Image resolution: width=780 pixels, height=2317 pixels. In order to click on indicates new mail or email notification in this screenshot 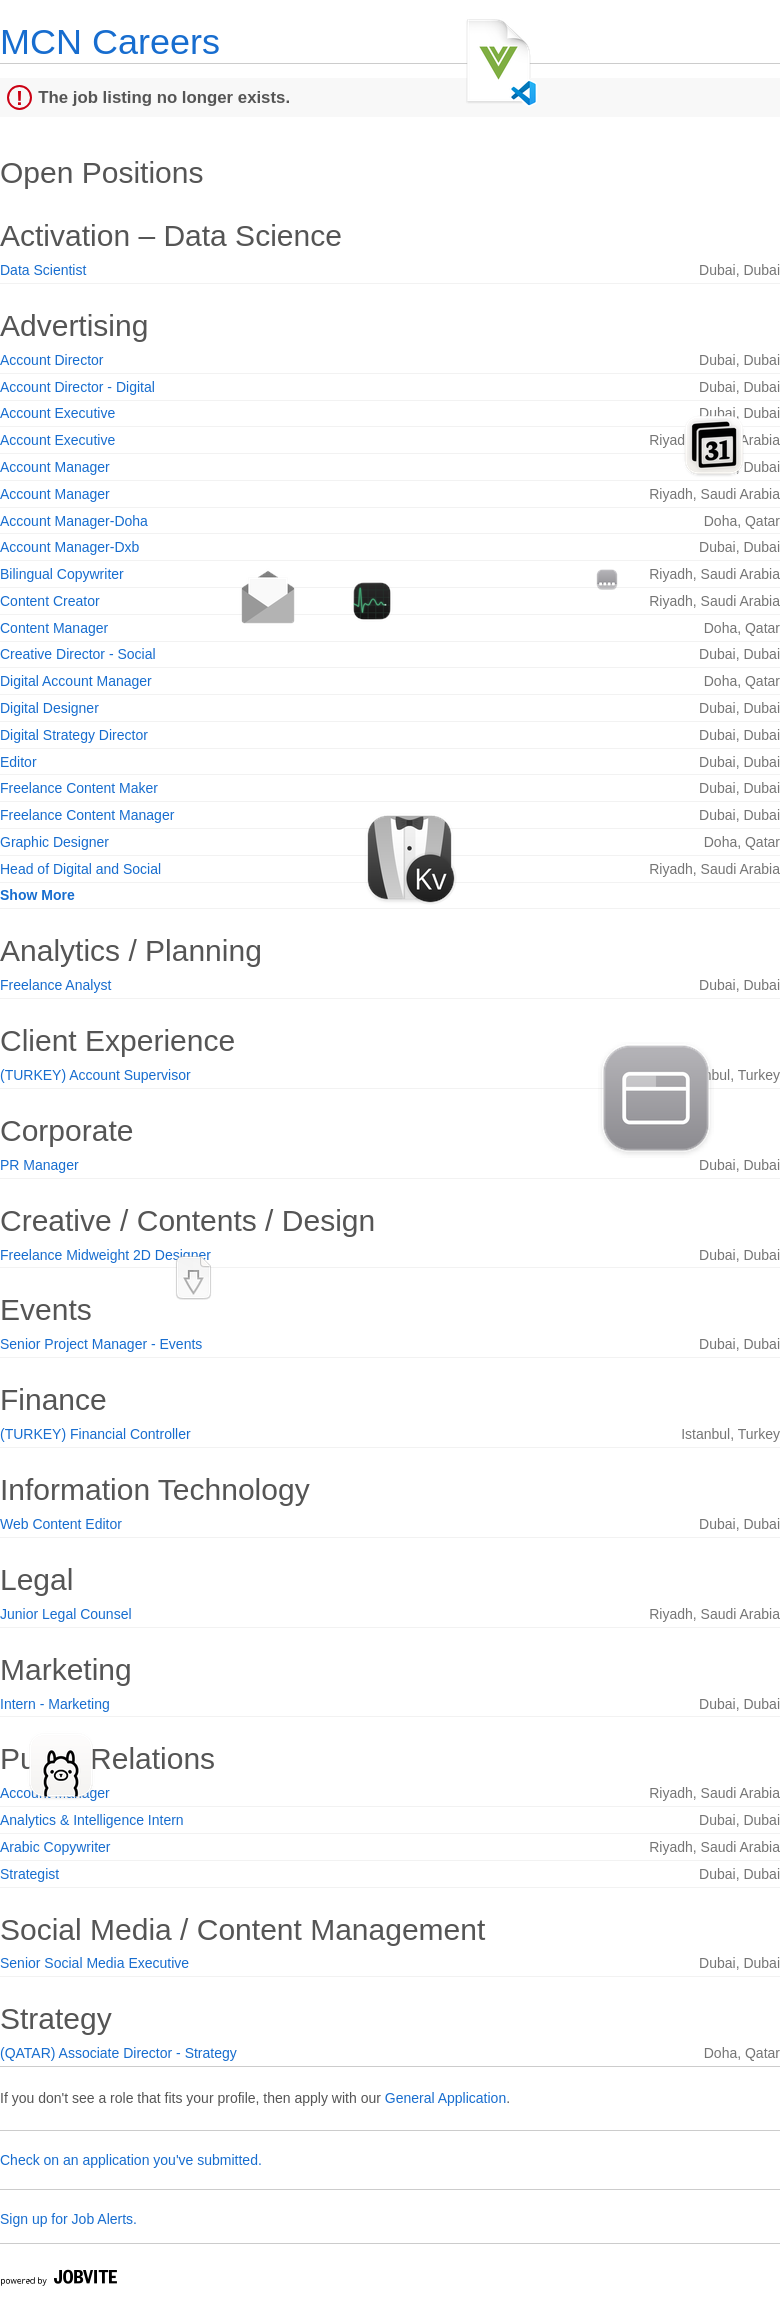, I will do `click(268, 597)`.